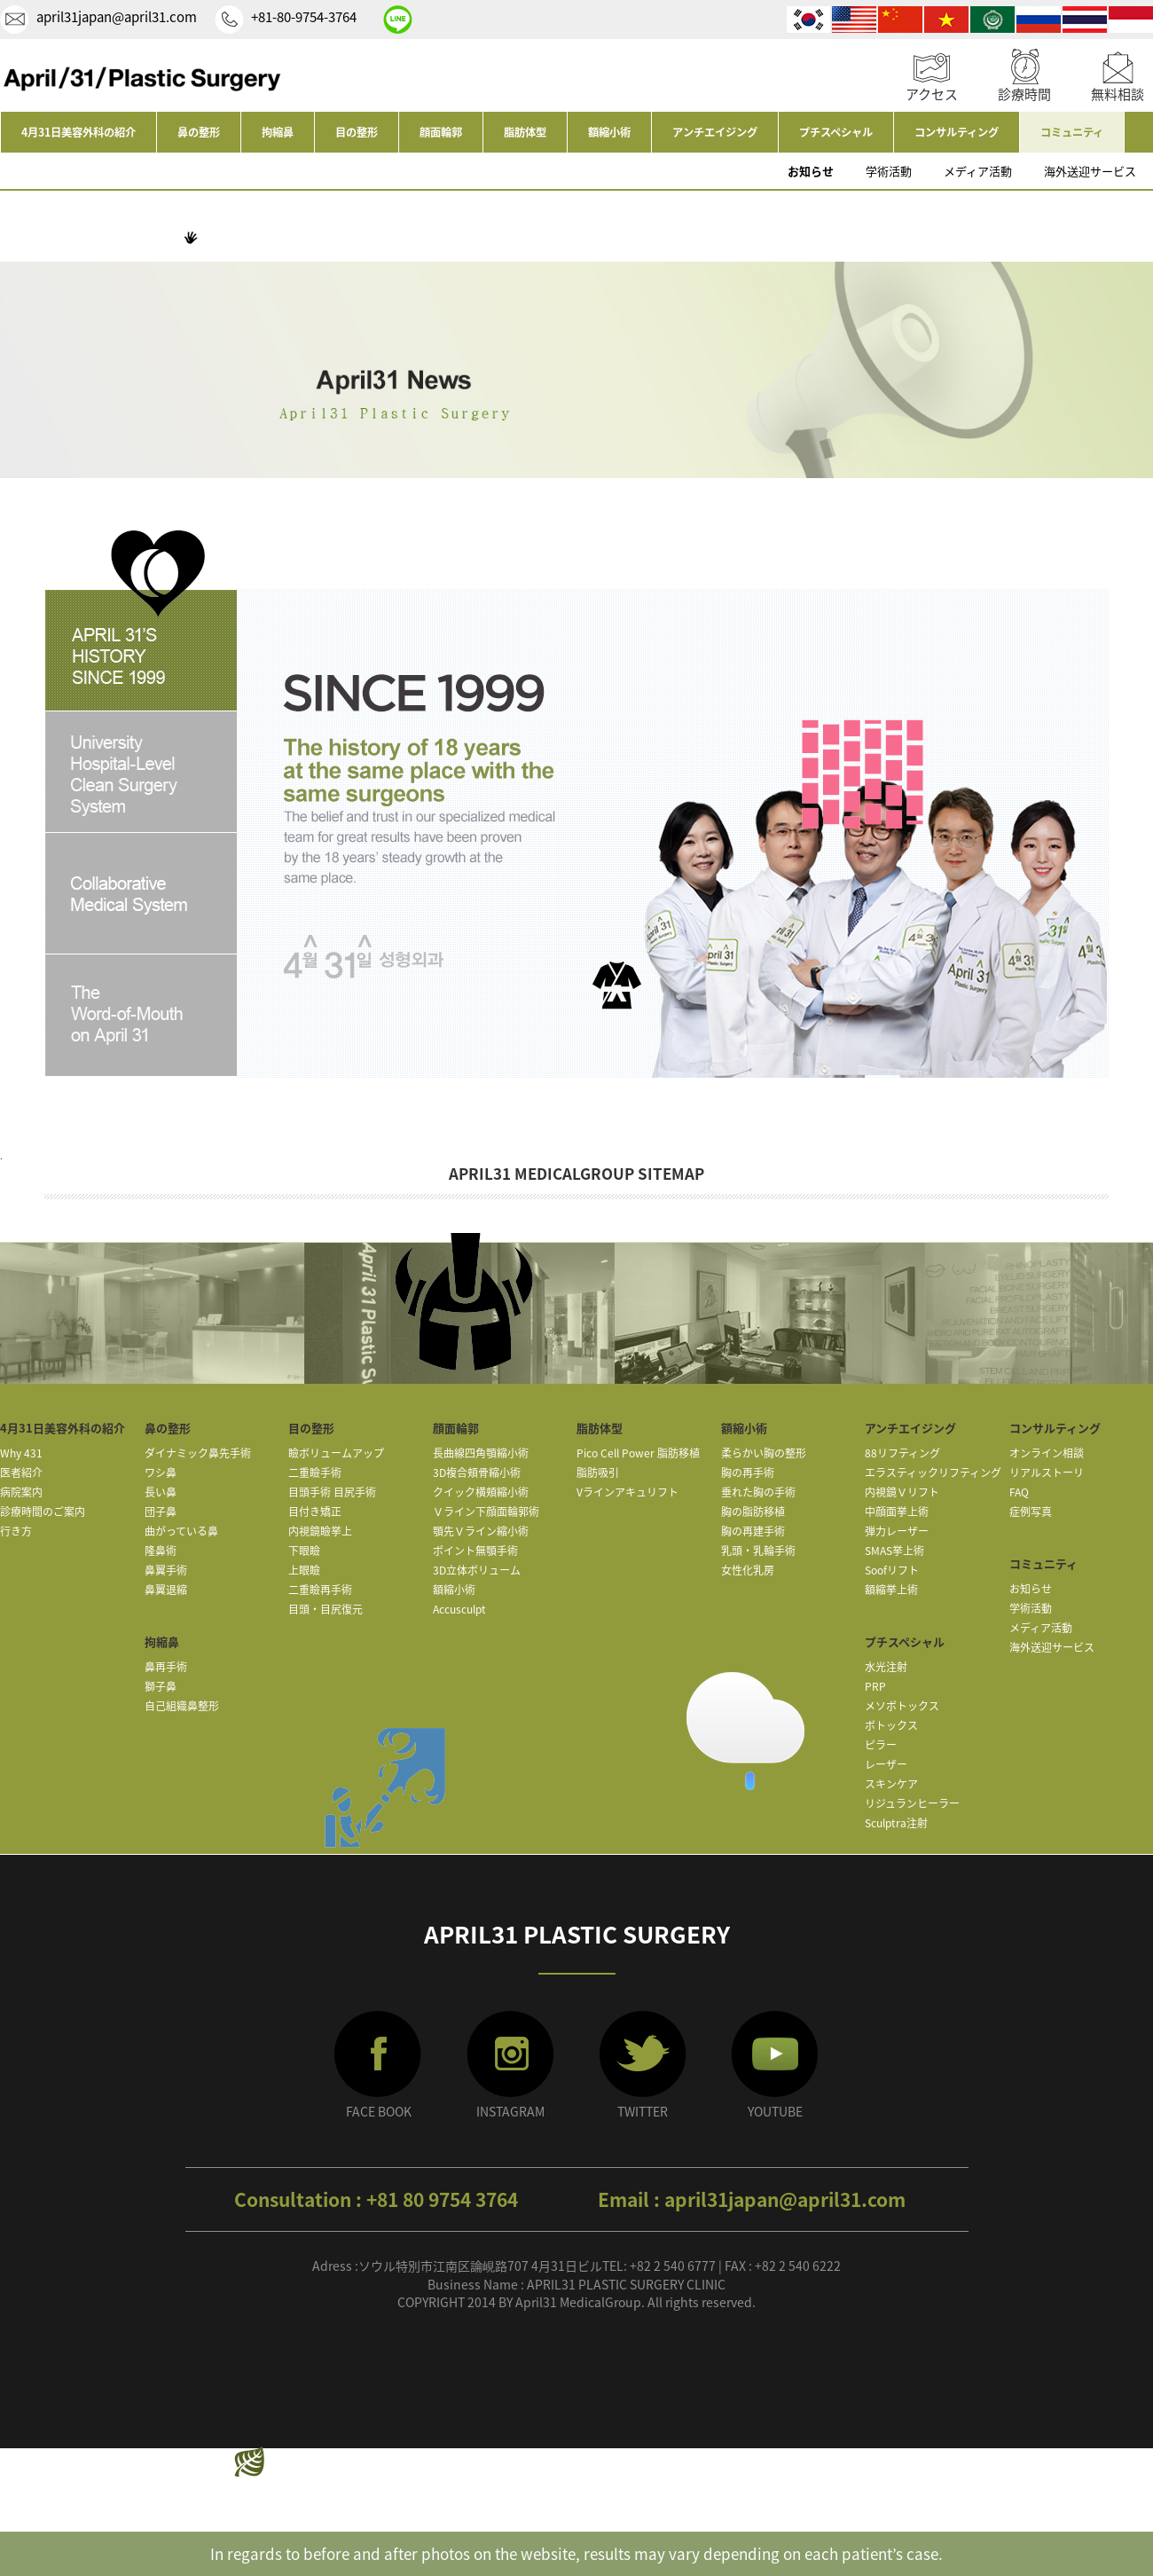  I want to click on view half-year calendar overview, so click(862, 772).